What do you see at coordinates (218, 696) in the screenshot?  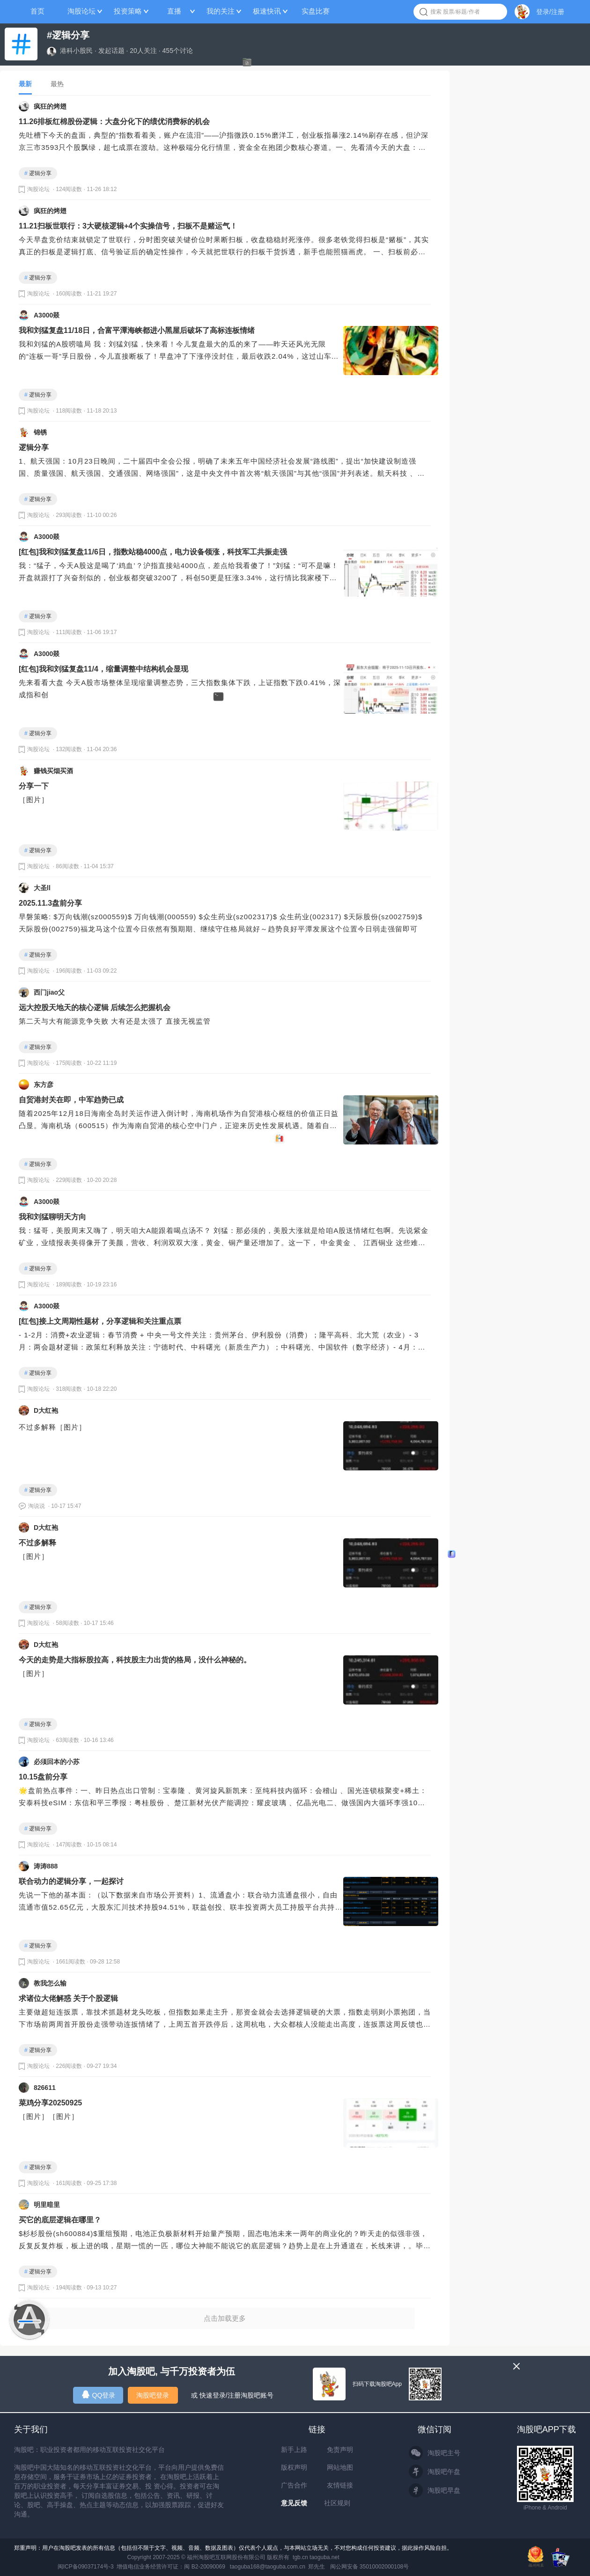 I see `open the terminal application` at bounding box center [218, 696].